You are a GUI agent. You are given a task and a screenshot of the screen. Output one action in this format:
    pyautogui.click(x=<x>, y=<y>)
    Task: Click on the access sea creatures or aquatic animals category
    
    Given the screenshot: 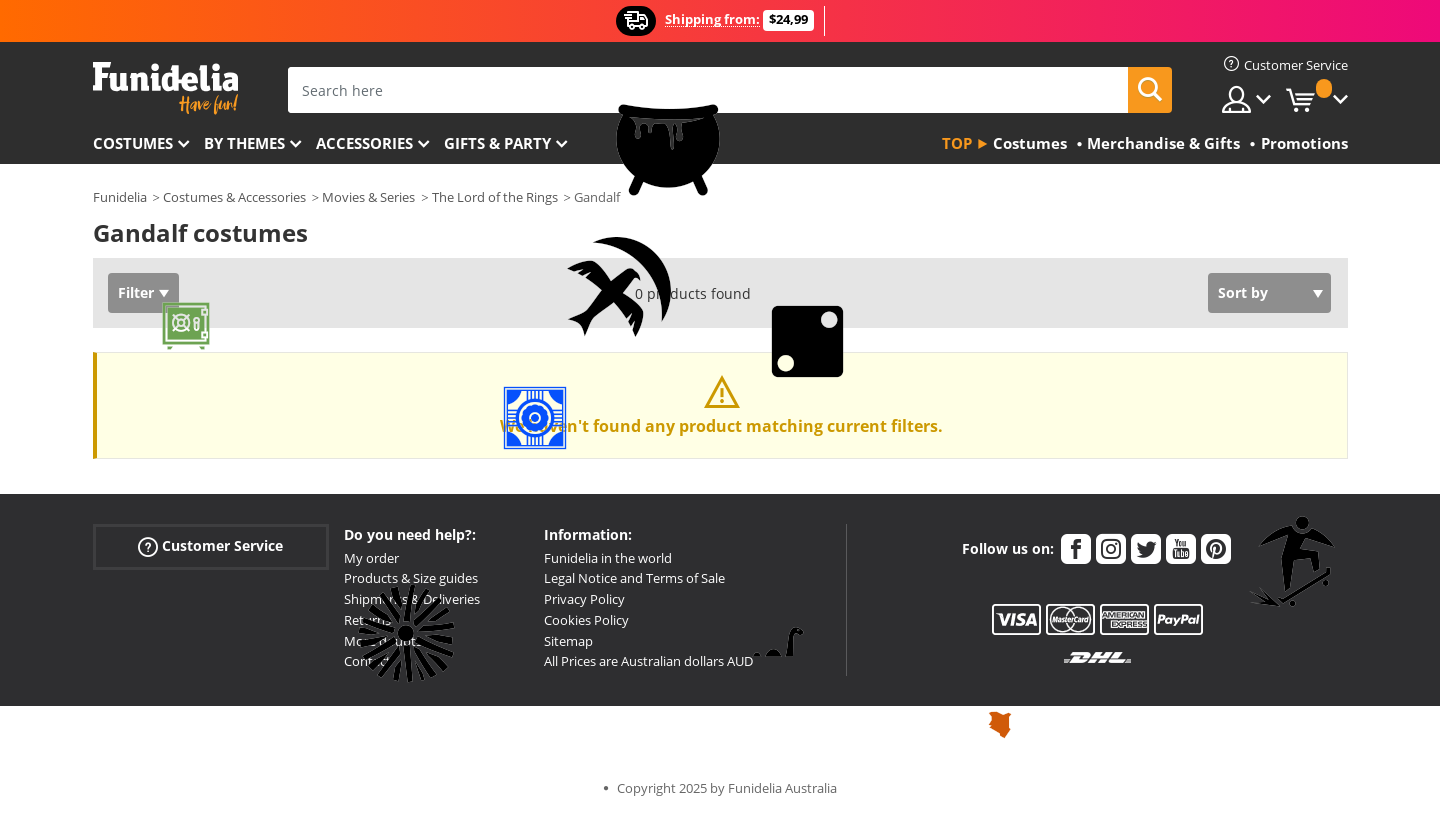 What is the action you would take?
    pyautogui.click(x=778, y=642)
    